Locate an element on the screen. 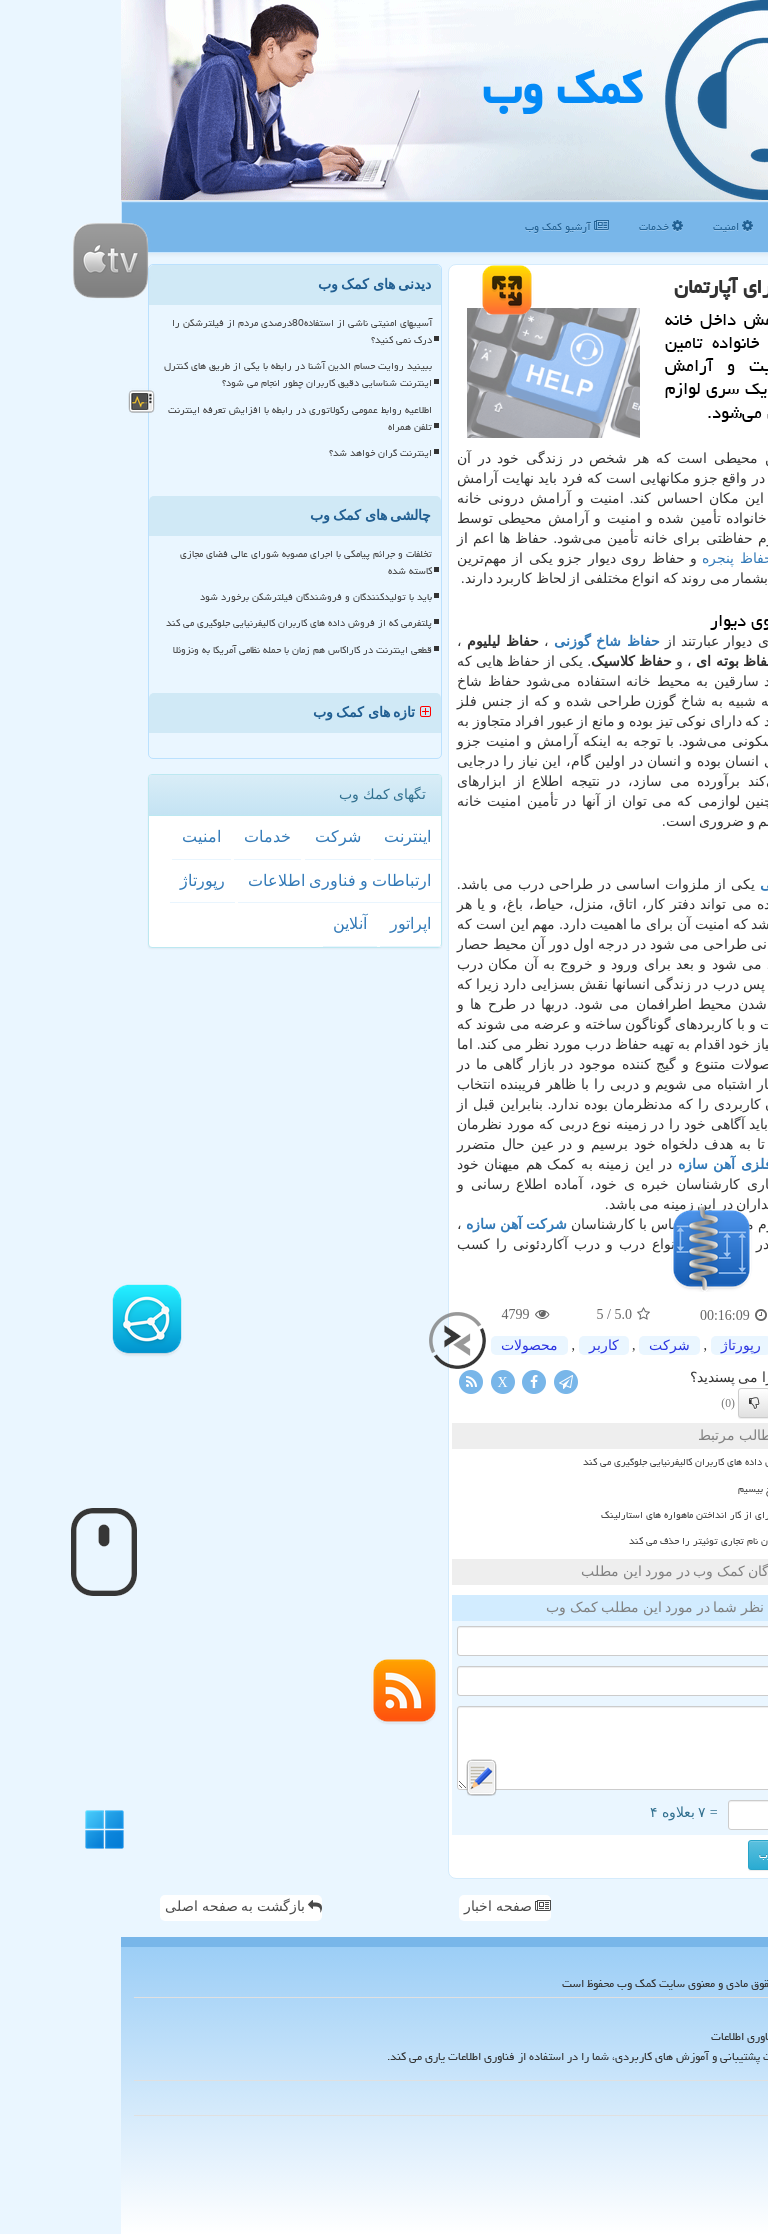  open remmina remote desktop client is located at coordinates (457, 1340).